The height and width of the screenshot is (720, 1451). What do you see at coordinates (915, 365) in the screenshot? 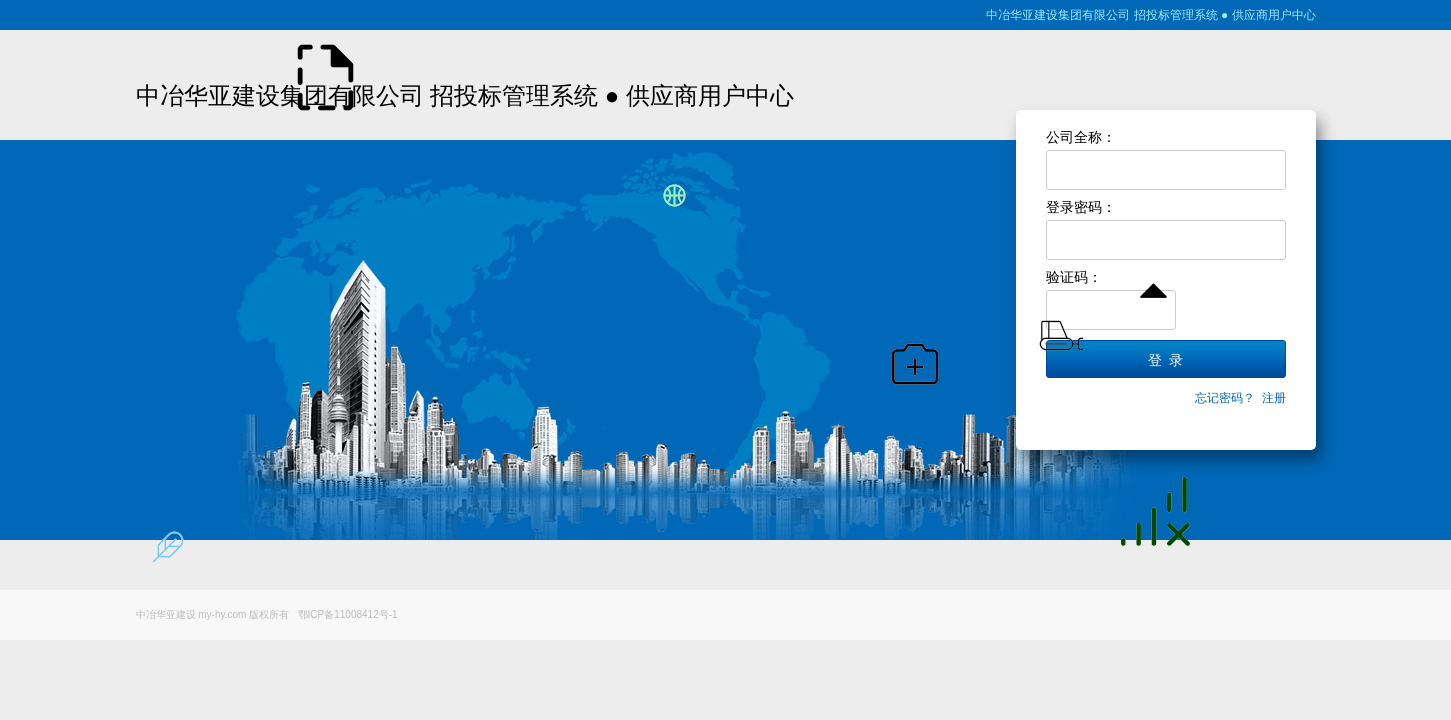
I see `add a new photo` at bounding box center [915, 365].